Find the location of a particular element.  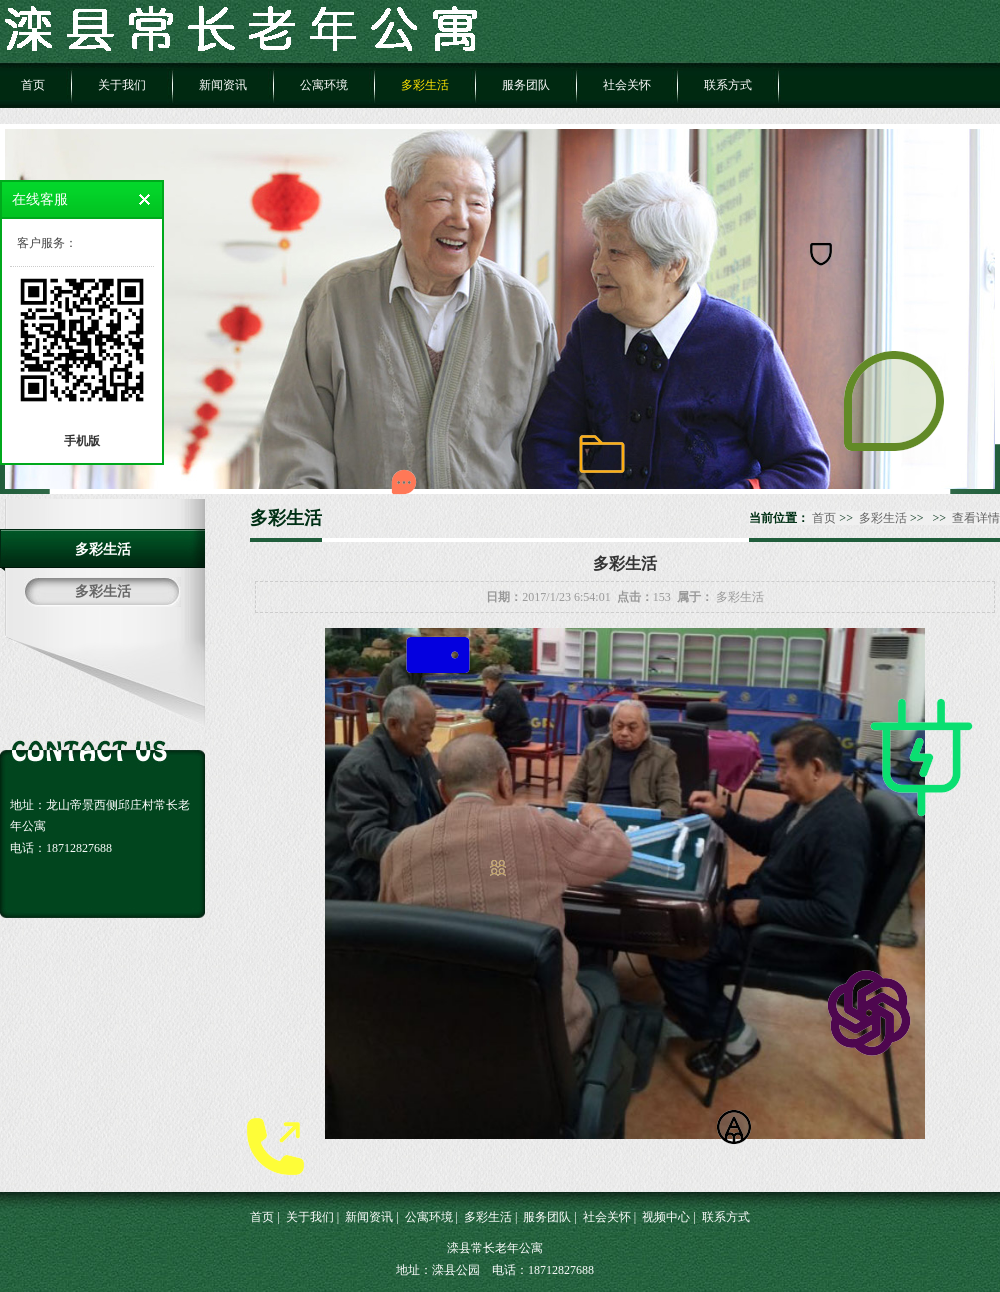

edit or modify content is located at coordinates (734, 1127).